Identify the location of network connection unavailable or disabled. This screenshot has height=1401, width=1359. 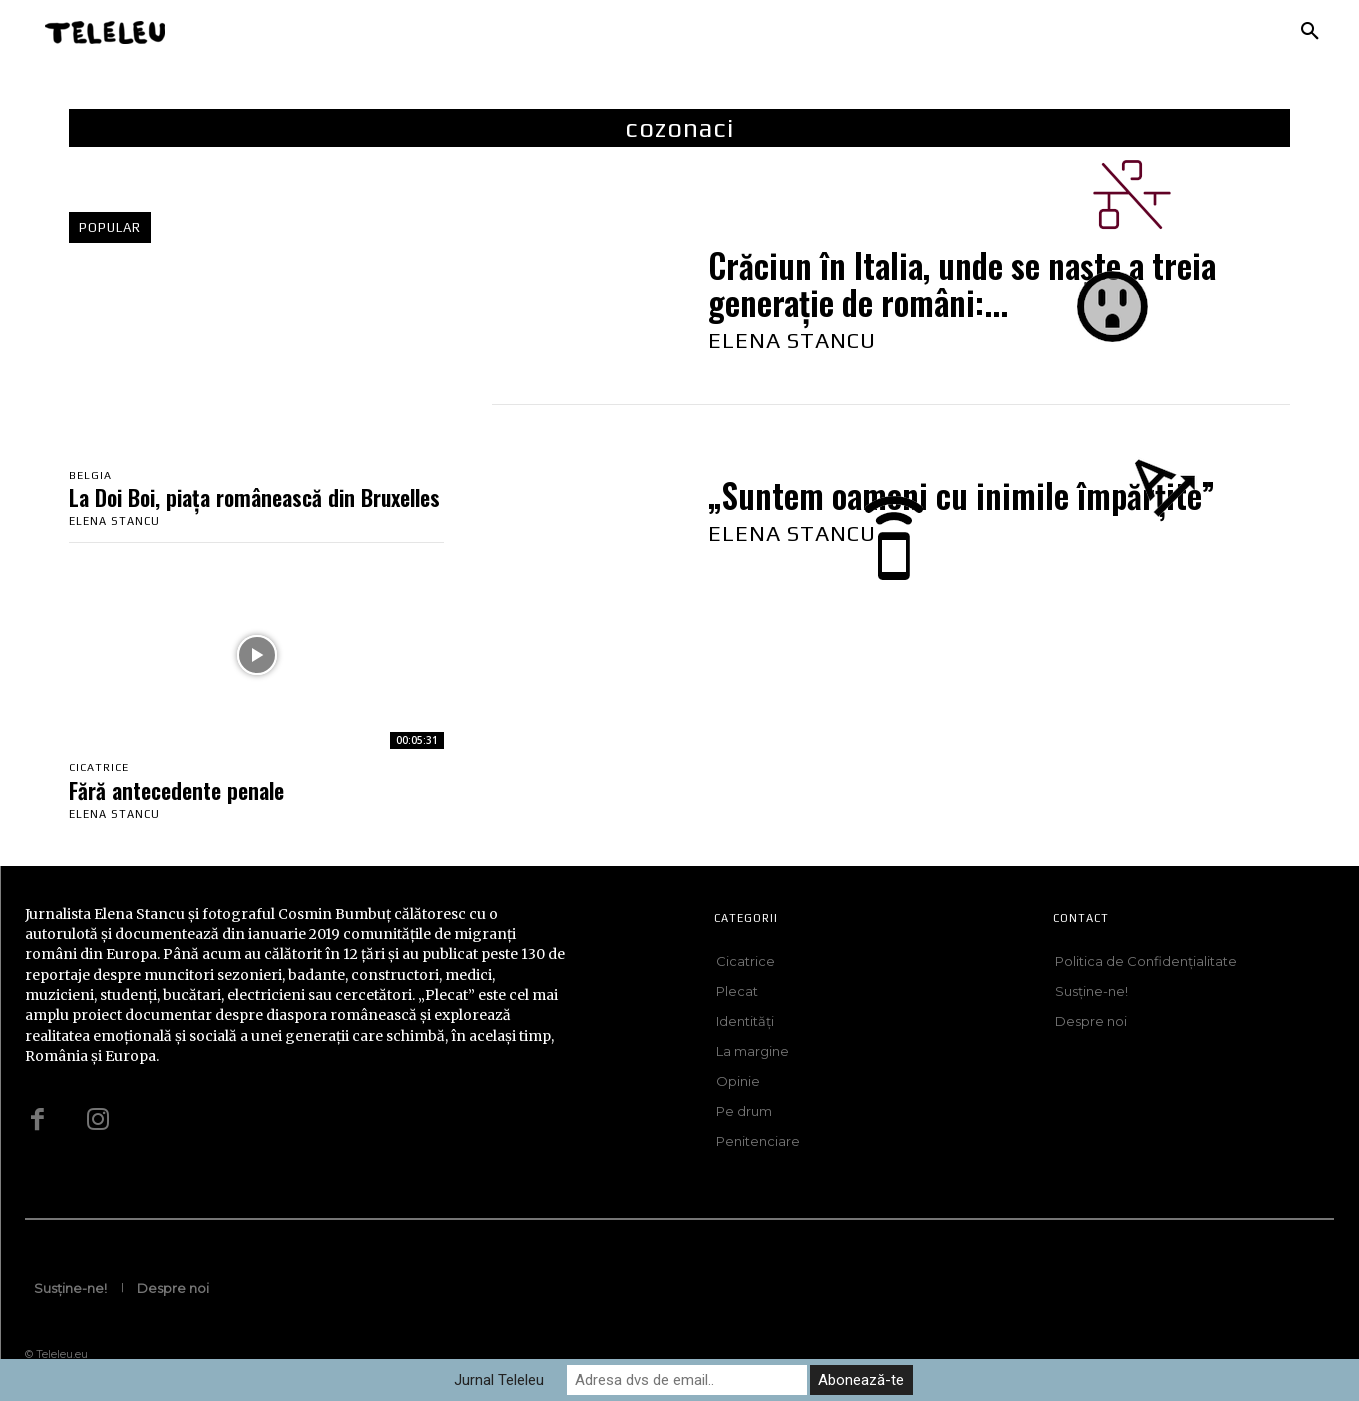
(1132, 196).